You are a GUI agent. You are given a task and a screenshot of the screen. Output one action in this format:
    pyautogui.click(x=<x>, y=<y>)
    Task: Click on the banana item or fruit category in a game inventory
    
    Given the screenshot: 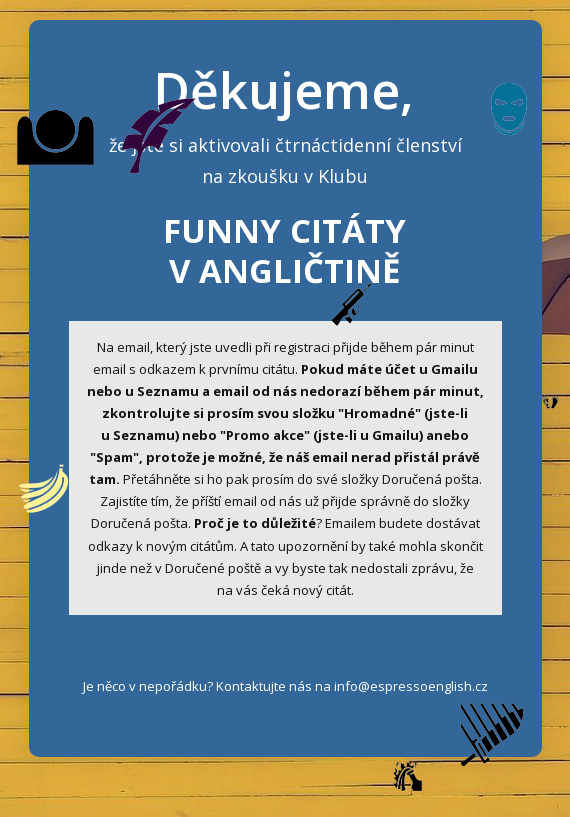 What is the action you would take?
    pyautogui.click(x=43, y=488)
    